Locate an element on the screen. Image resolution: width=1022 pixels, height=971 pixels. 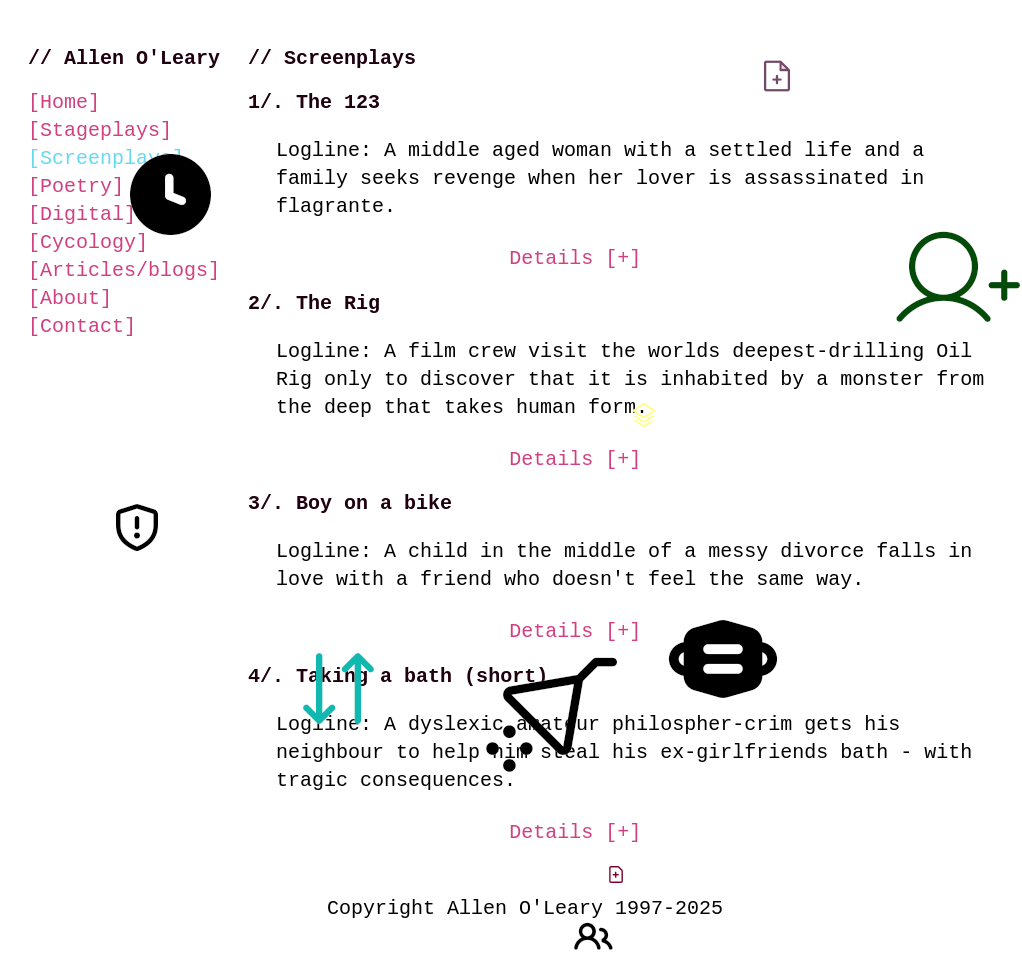
create a new file is located at coordinates (777, 76).